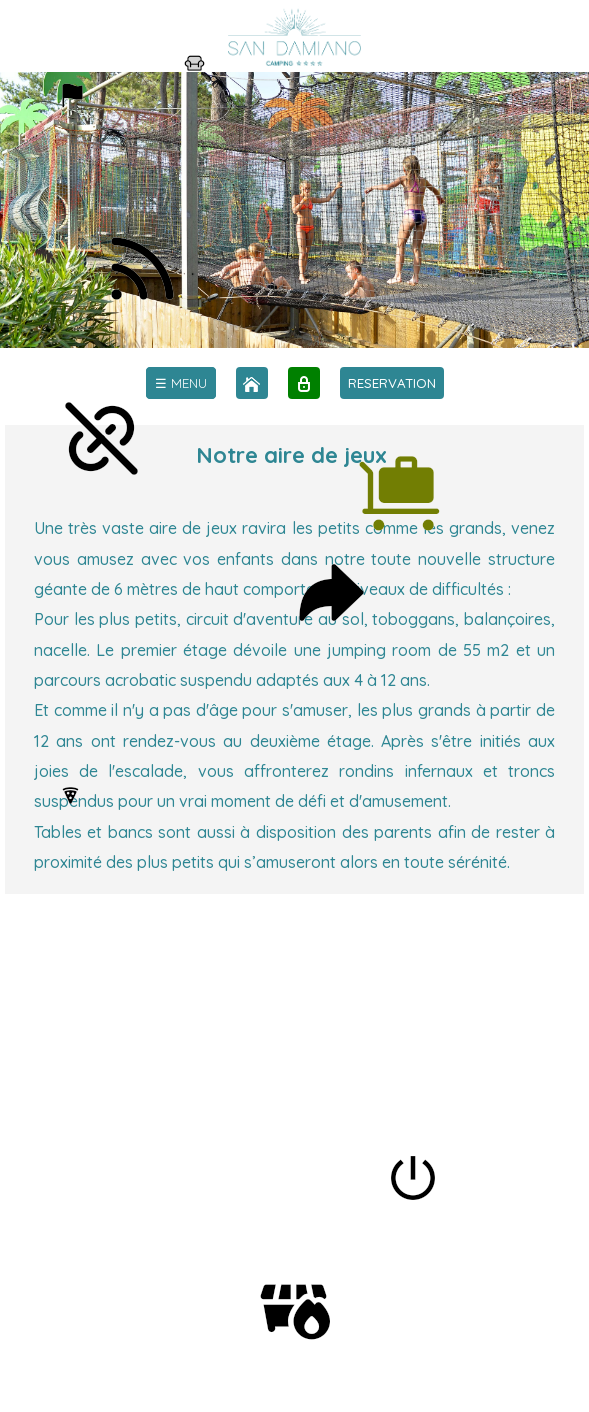 This screenshot has height=1412, width=589. What do you see at coordinates (72, 95) in the screenshot?
I see `flag or report content` at bounding box center [72, 95].